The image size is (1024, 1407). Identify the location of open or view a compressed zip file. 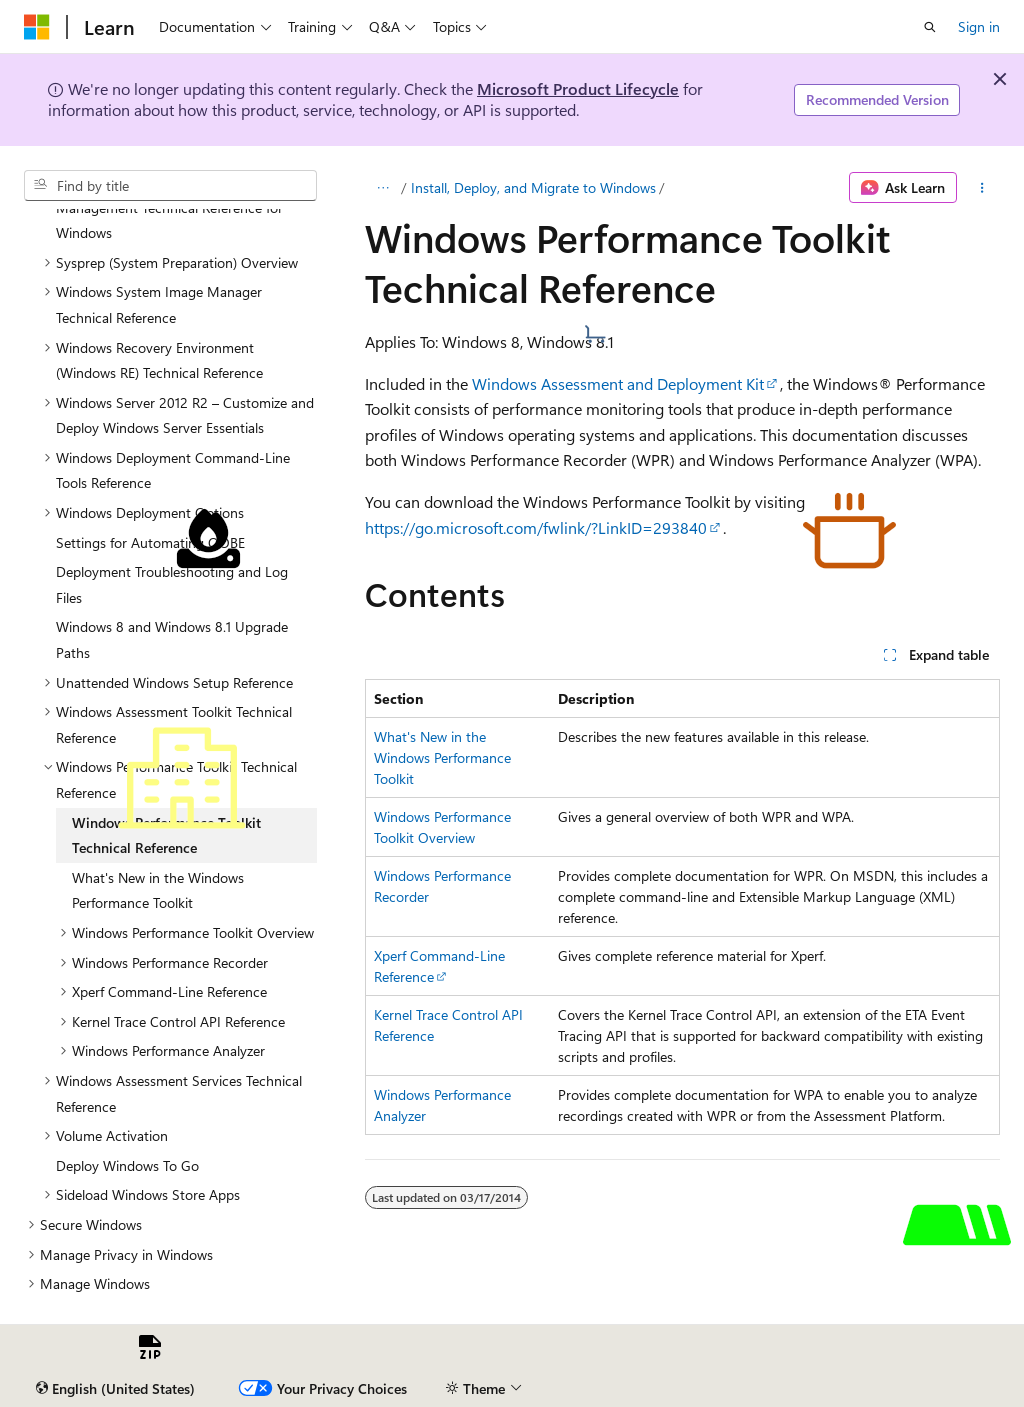
(150, 1348).